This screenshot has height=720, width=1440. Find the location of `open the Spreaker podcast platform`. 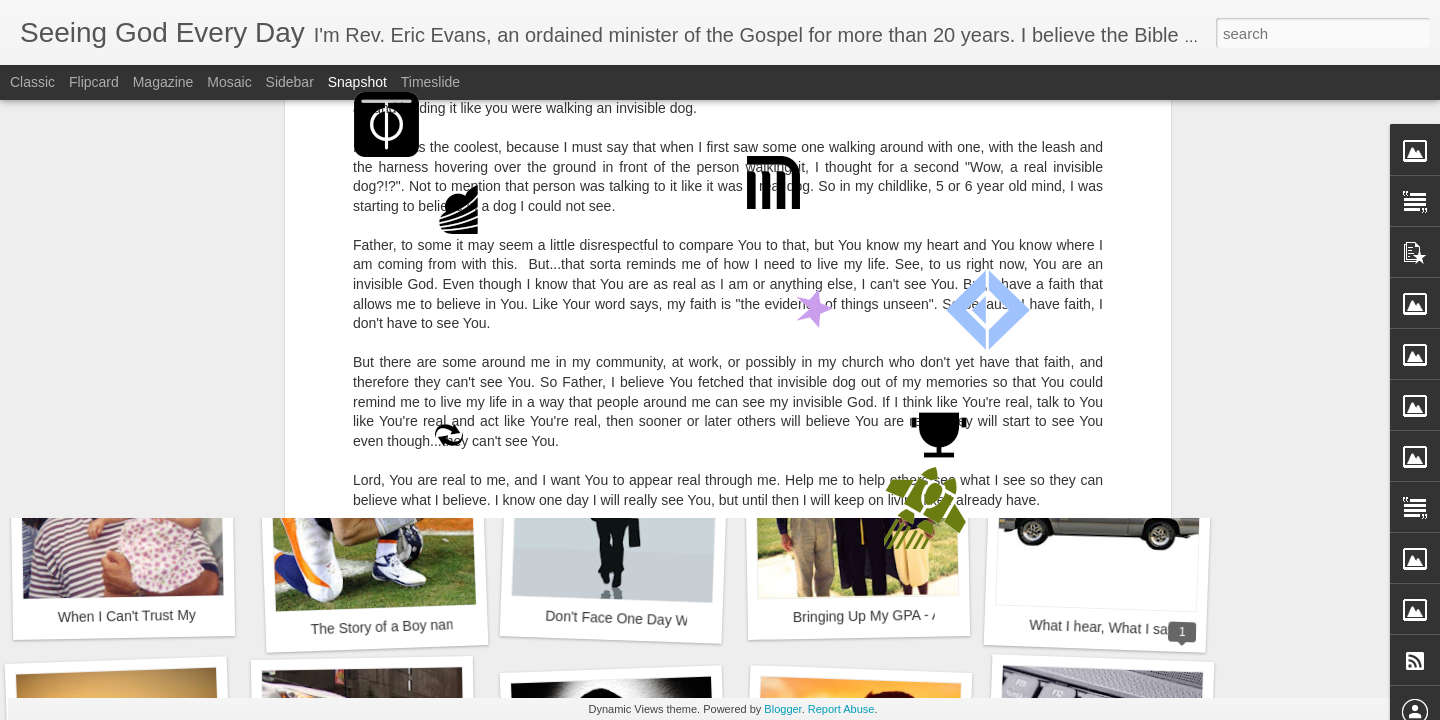

open the Spreaker podcast platform is located at coordinates (814, 308).